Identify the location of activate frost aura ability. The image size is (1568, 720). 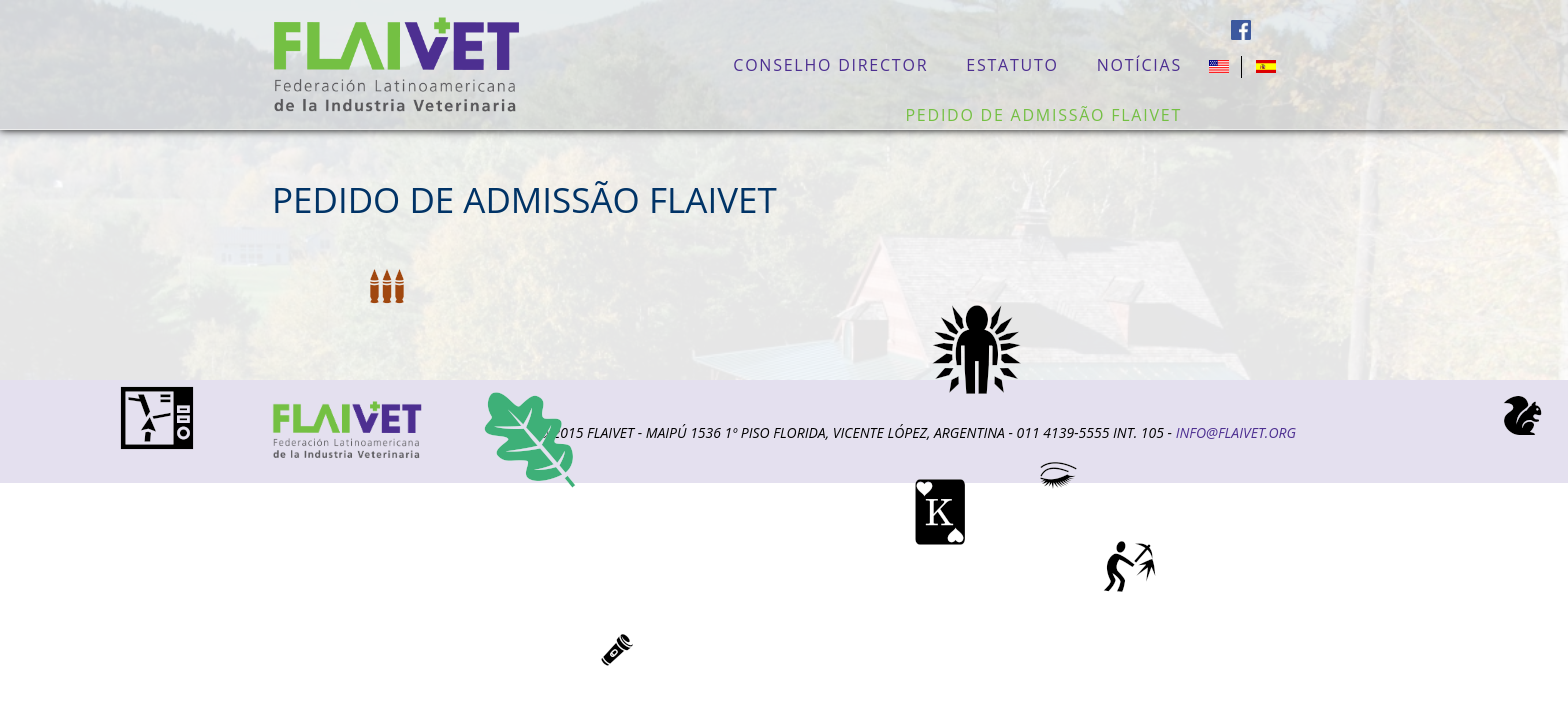
(976, 349).